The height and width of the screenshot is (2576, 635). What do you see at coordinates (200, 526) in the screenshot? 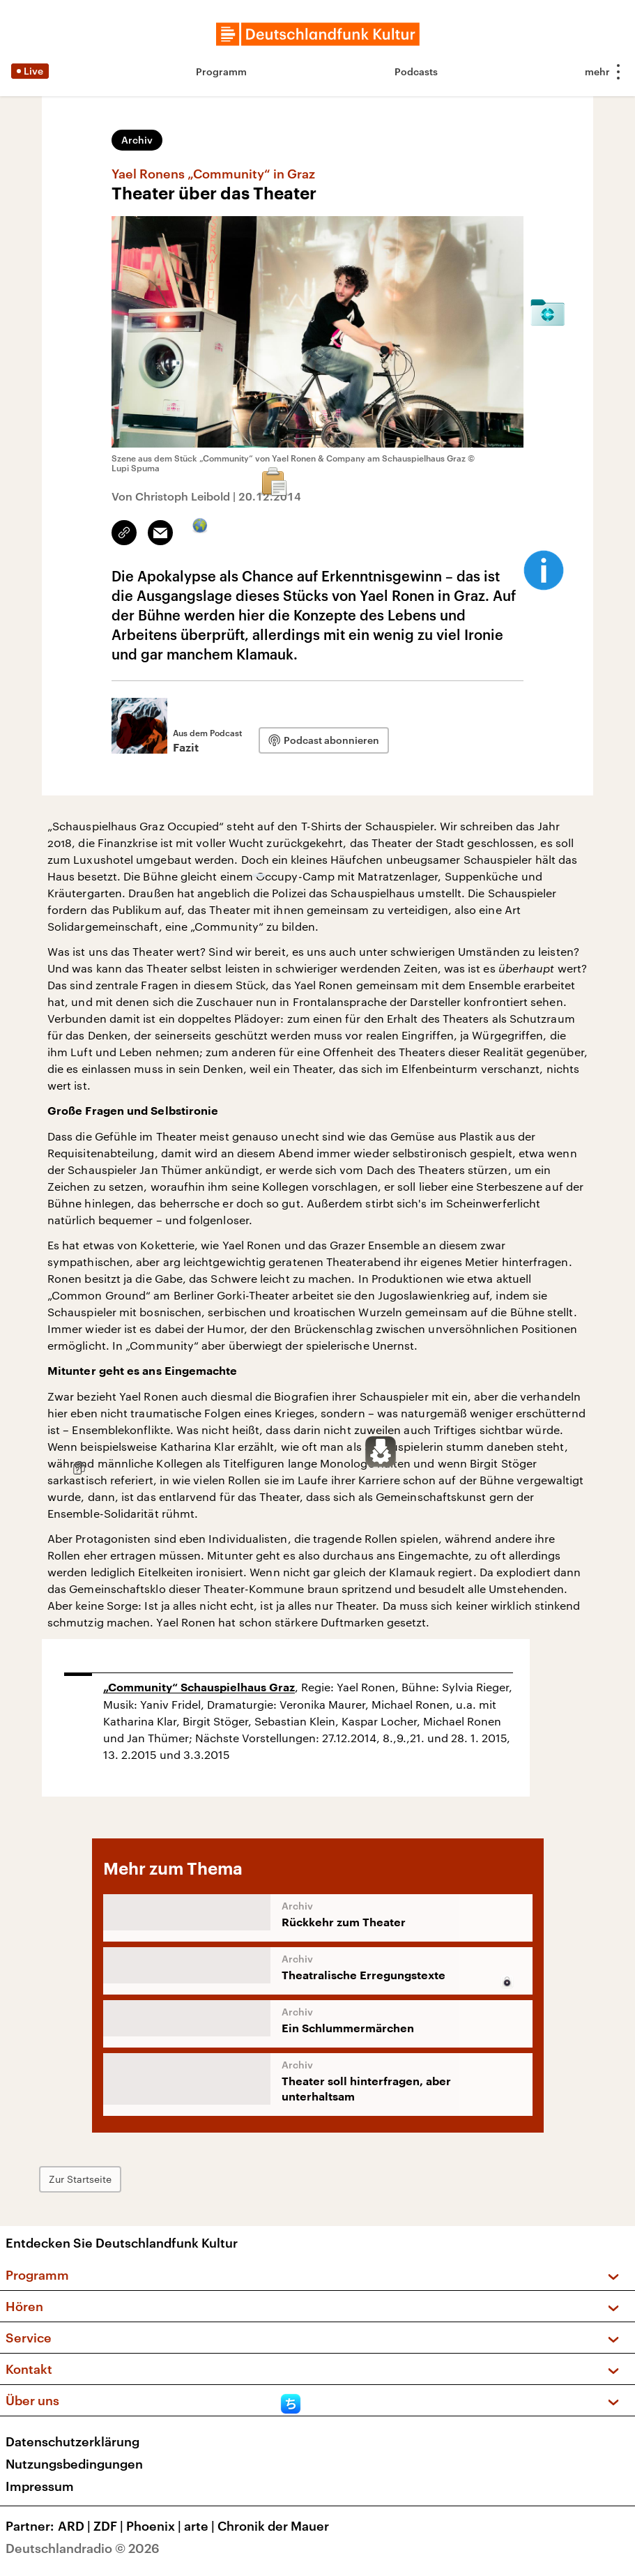
I see `indicates web or internet content` at bounding box center [200, 526].